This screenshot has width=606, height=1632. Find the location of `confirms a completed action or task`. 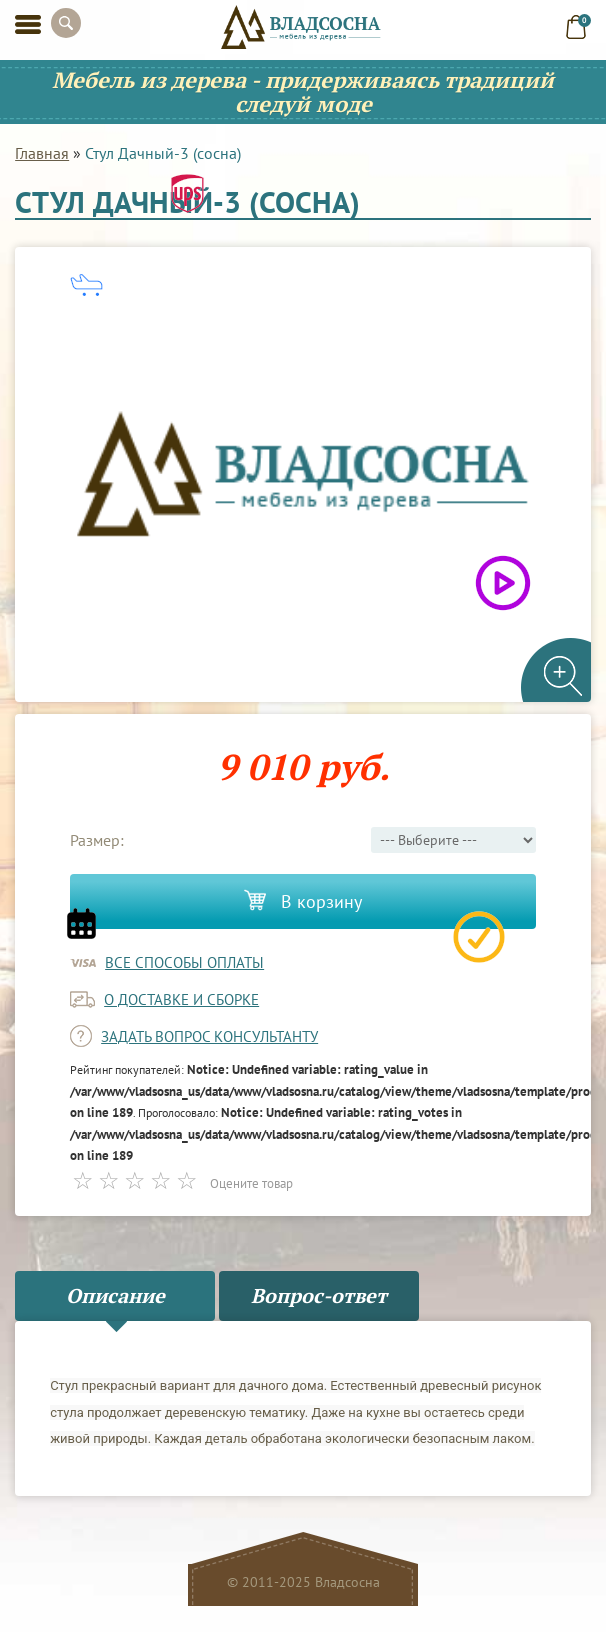

confirms a completed action or task is located at coordinates (479, 937).